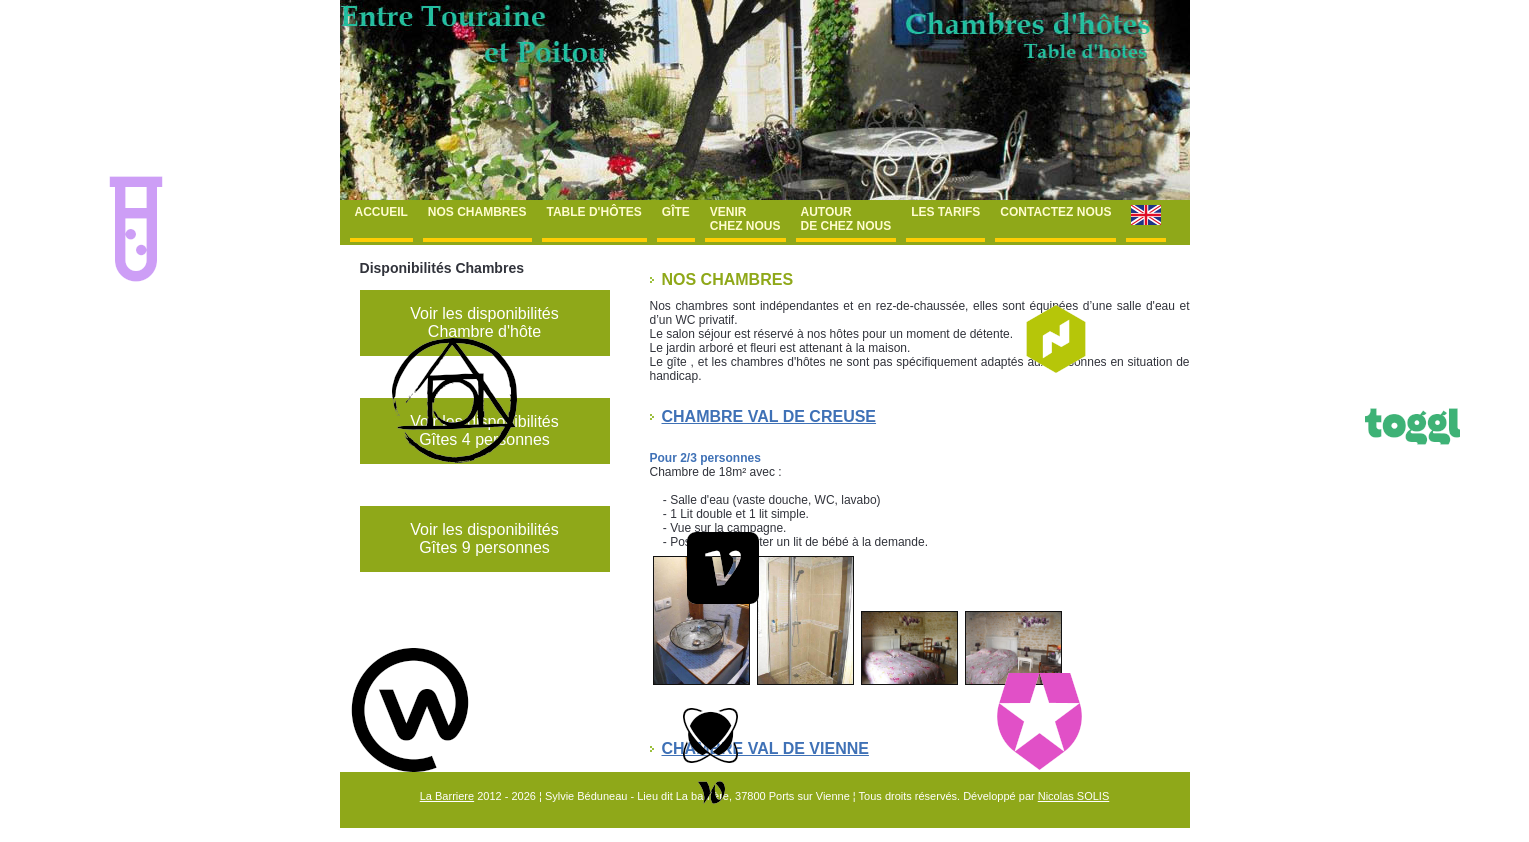 Image resolution: width=1529 pixels, height=842 pixels. Describe the element at coordinates (454, 400) in the screenshot. I see `postcss css processing tool logo` at that location.